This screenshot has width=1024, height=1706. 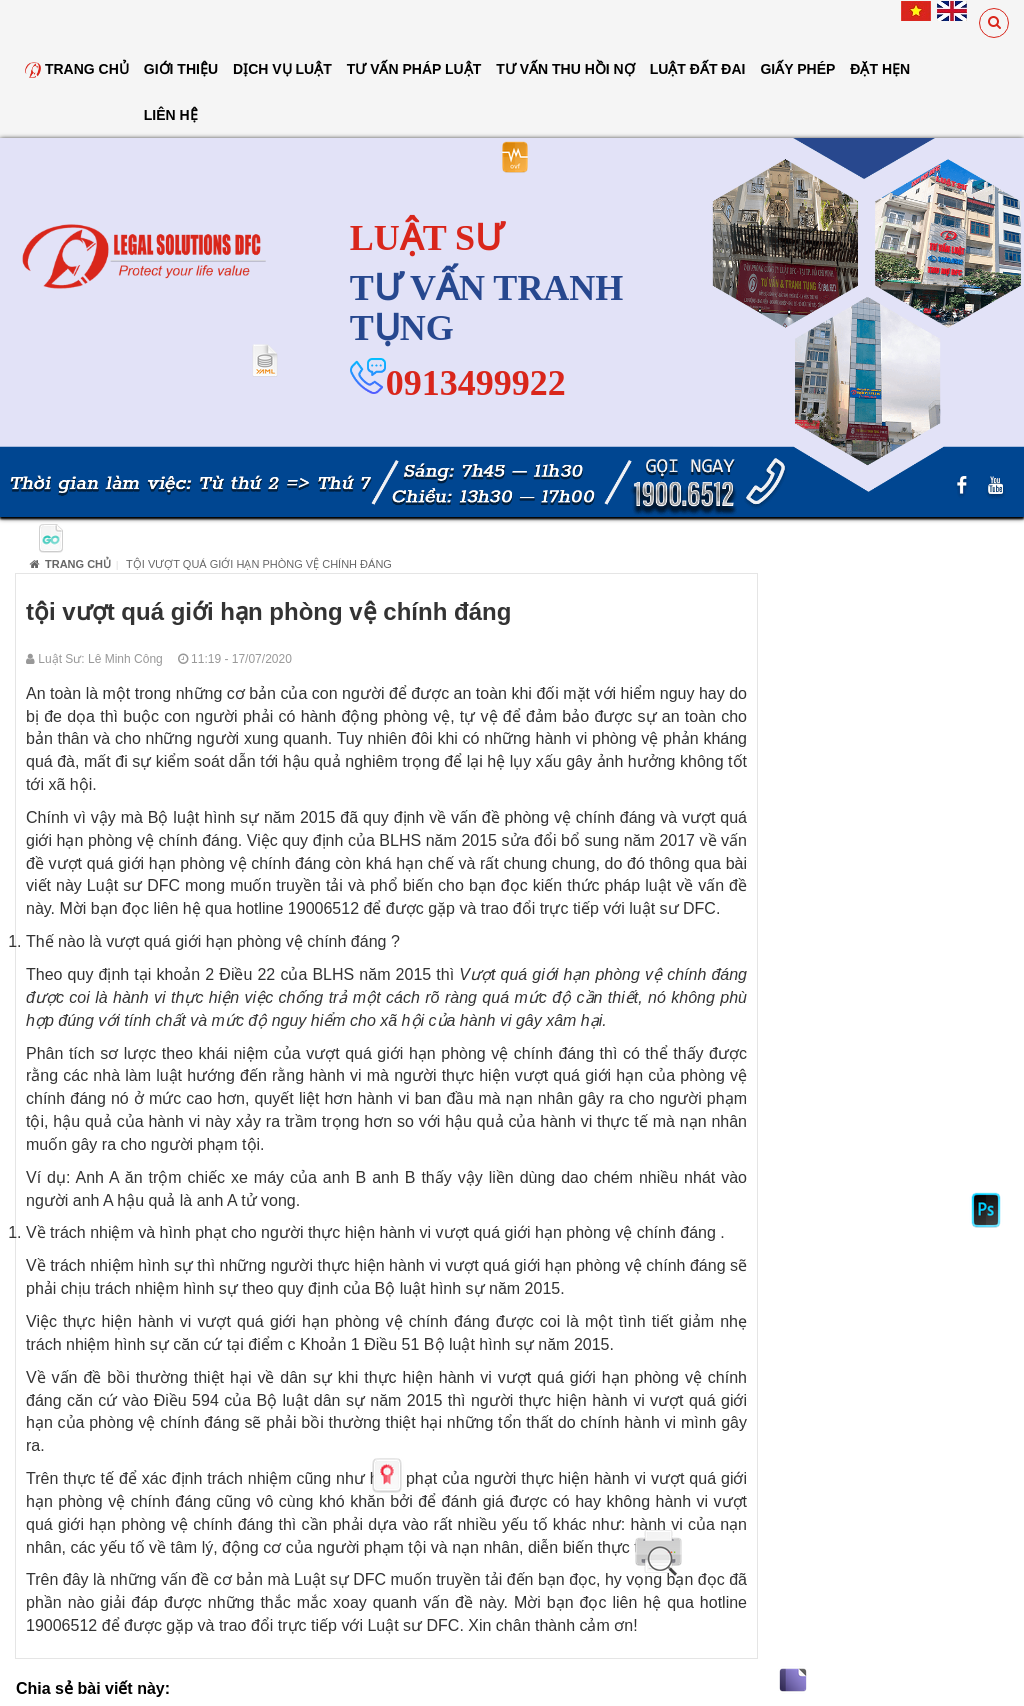 What do you see at coordinates (793, 1679) in the screenshot?
I see `change your desktop wallpaper` at bounding box center [793, 1679].